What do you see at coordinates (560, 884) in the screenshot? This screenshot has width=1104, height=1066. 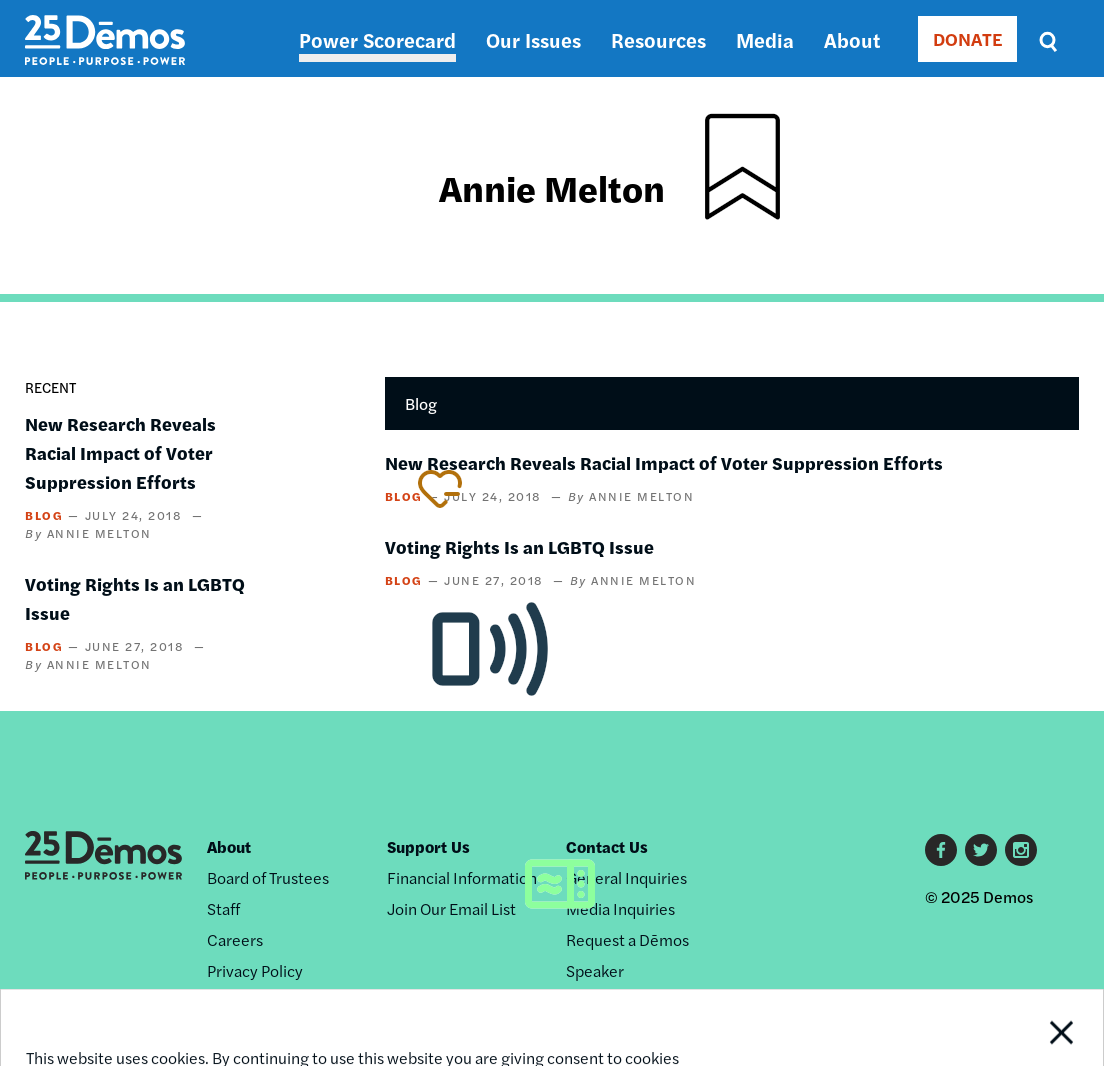 I see `access microwave or kitchen appliance controls` at bounding box center [560, 884].